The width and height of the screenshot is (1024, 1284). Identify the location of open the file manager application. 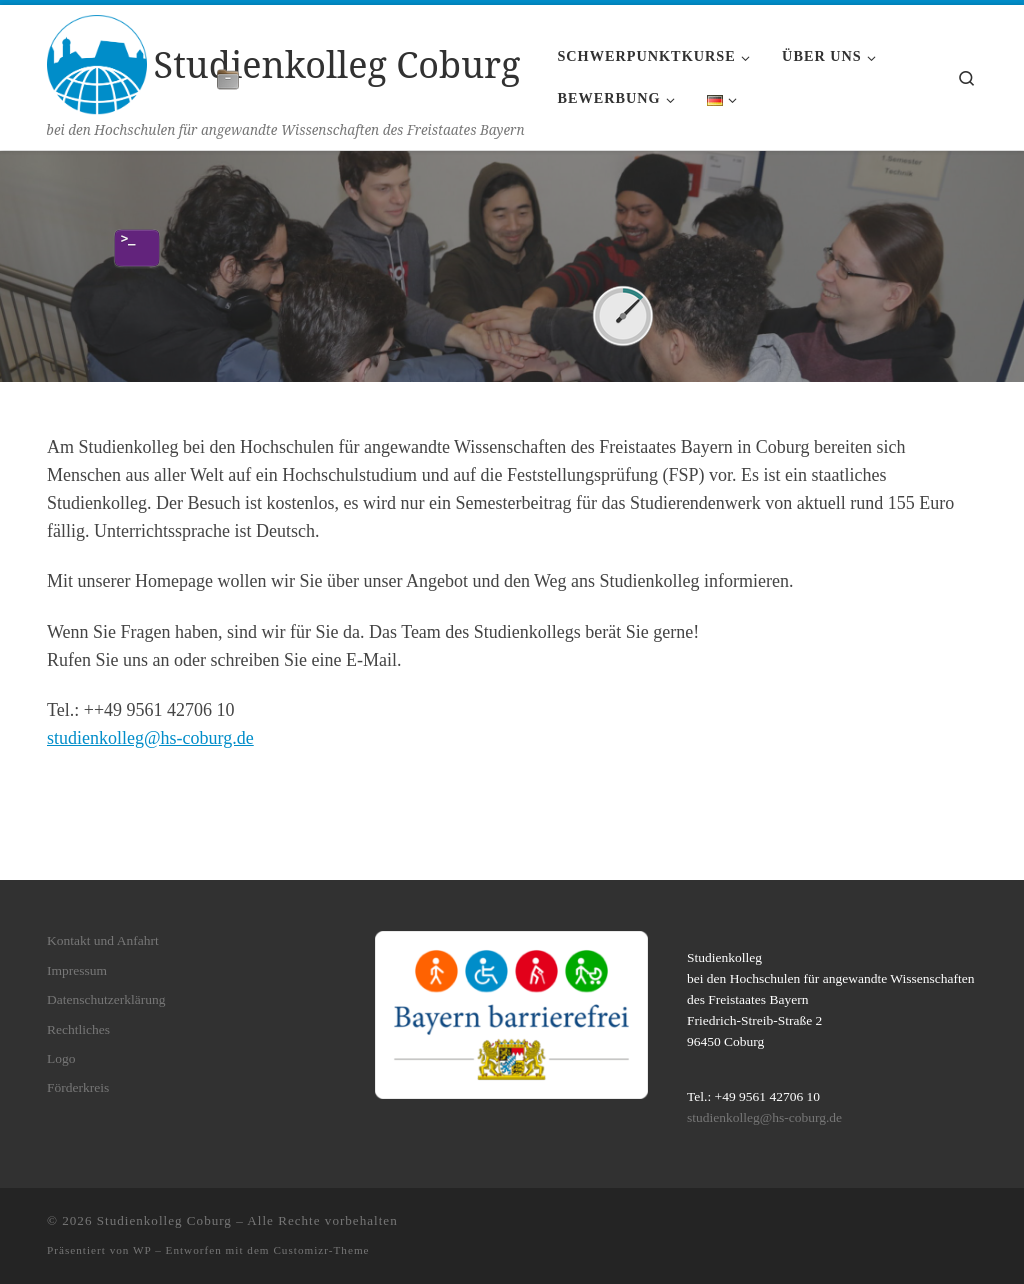
(228, 79).